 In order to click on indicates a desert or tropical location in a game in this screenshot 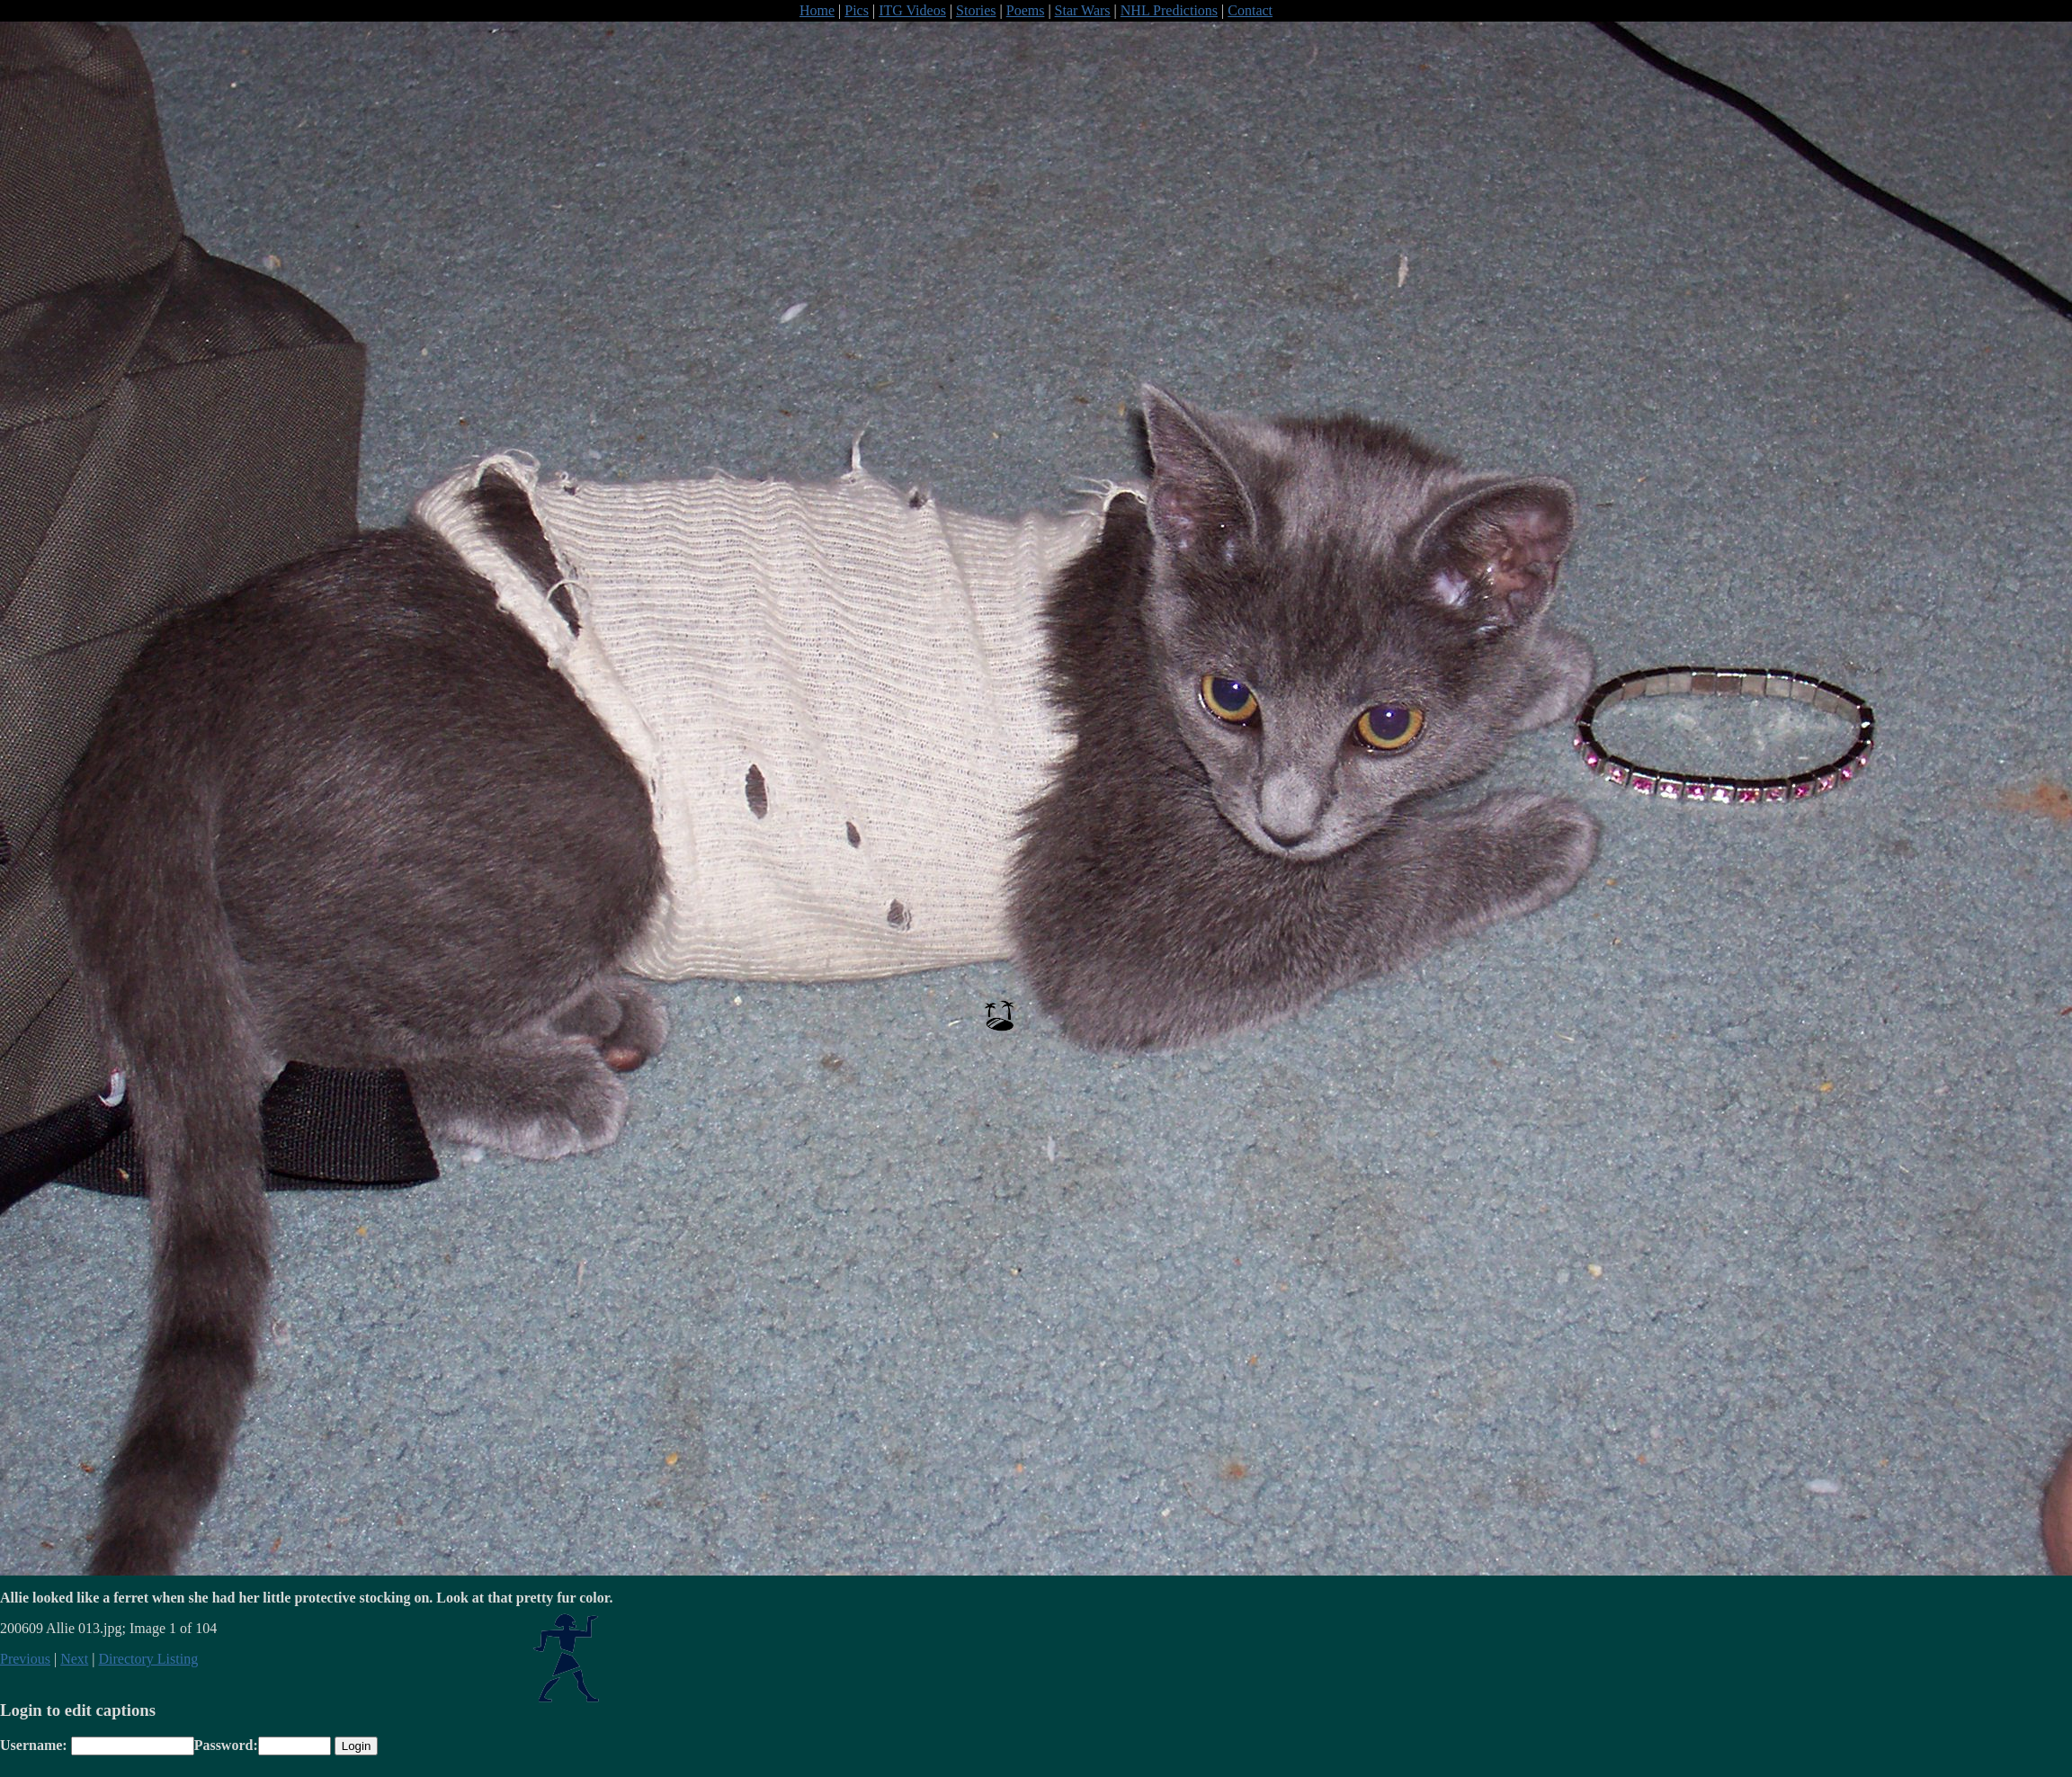, I will do `click(999, 1015)`.